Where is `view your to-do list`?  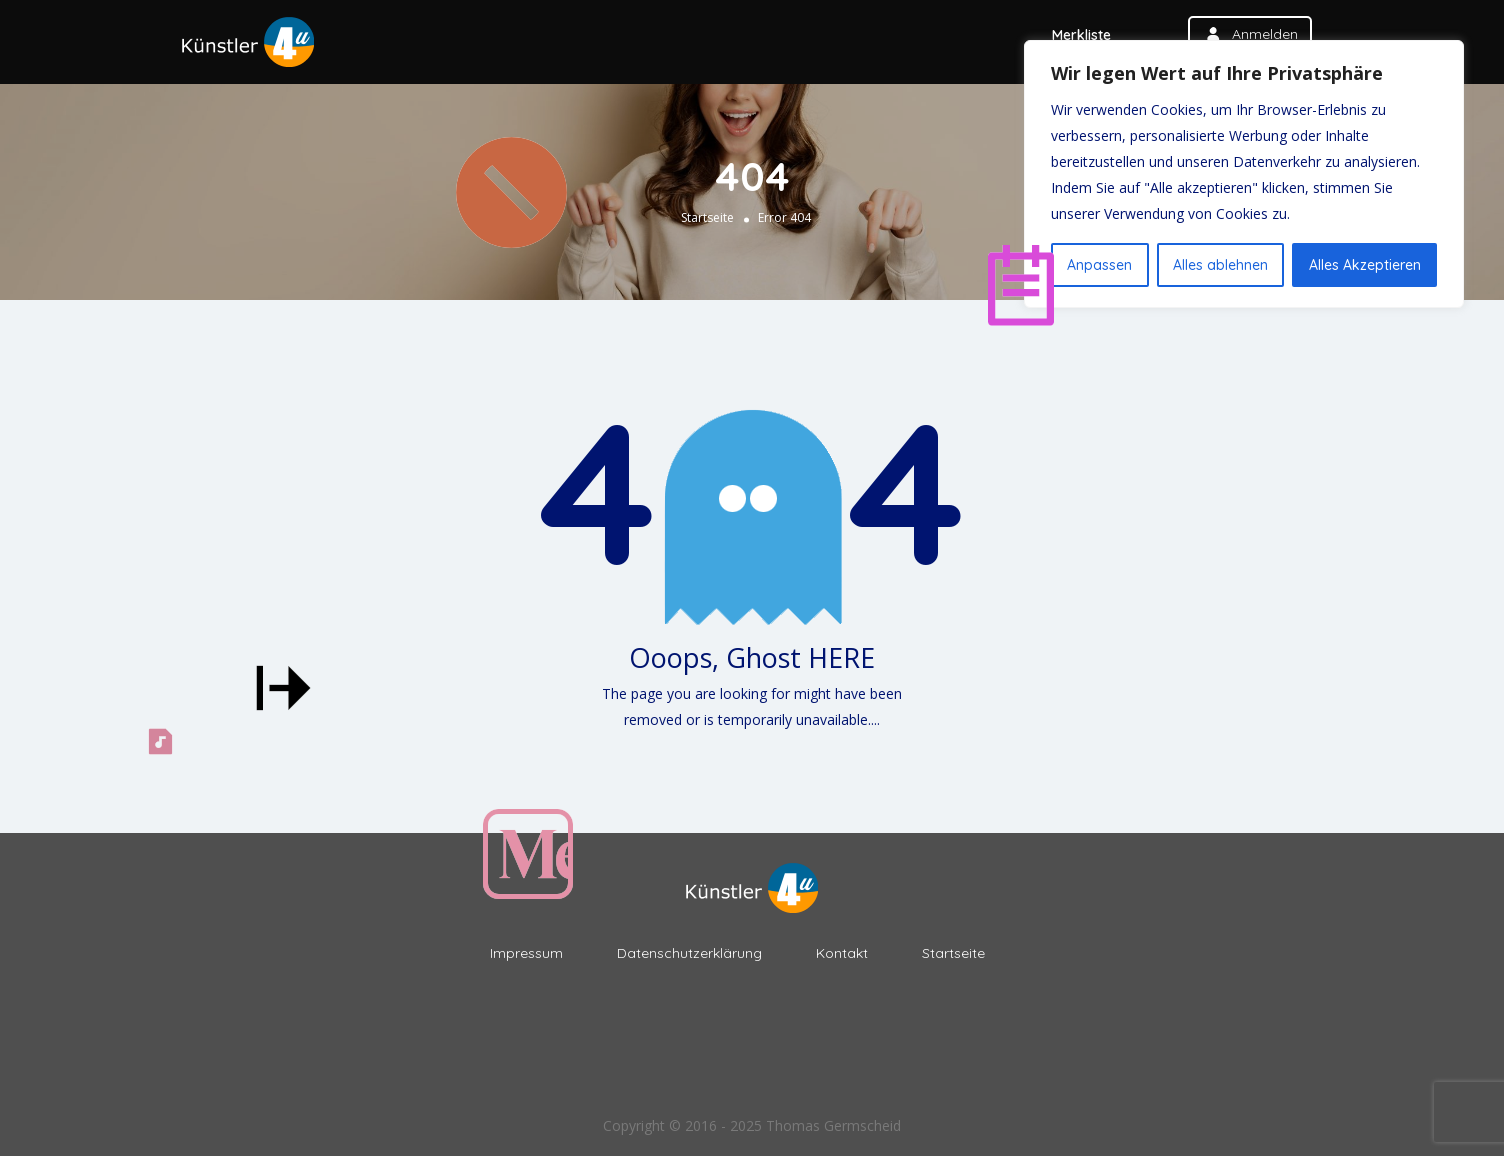
view your to-do list is located at coordinates (1021, 289).